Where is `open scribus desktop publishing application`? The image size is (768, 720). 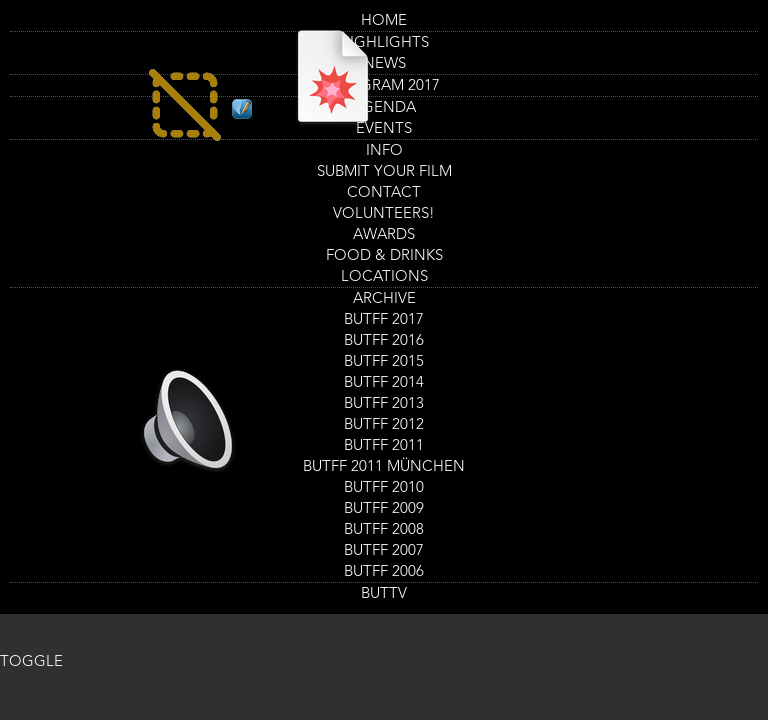 open scribus desktop publishing application is located at coordinates (242, 109).